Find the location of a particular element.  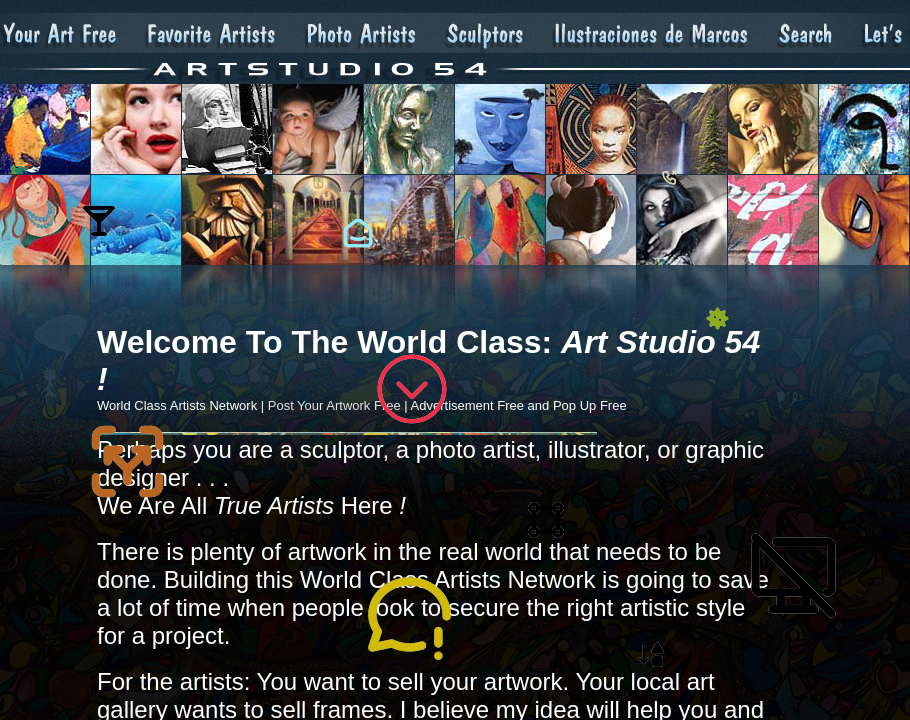

browse cocktail or drink recipes is located at coordinates (99, 220).